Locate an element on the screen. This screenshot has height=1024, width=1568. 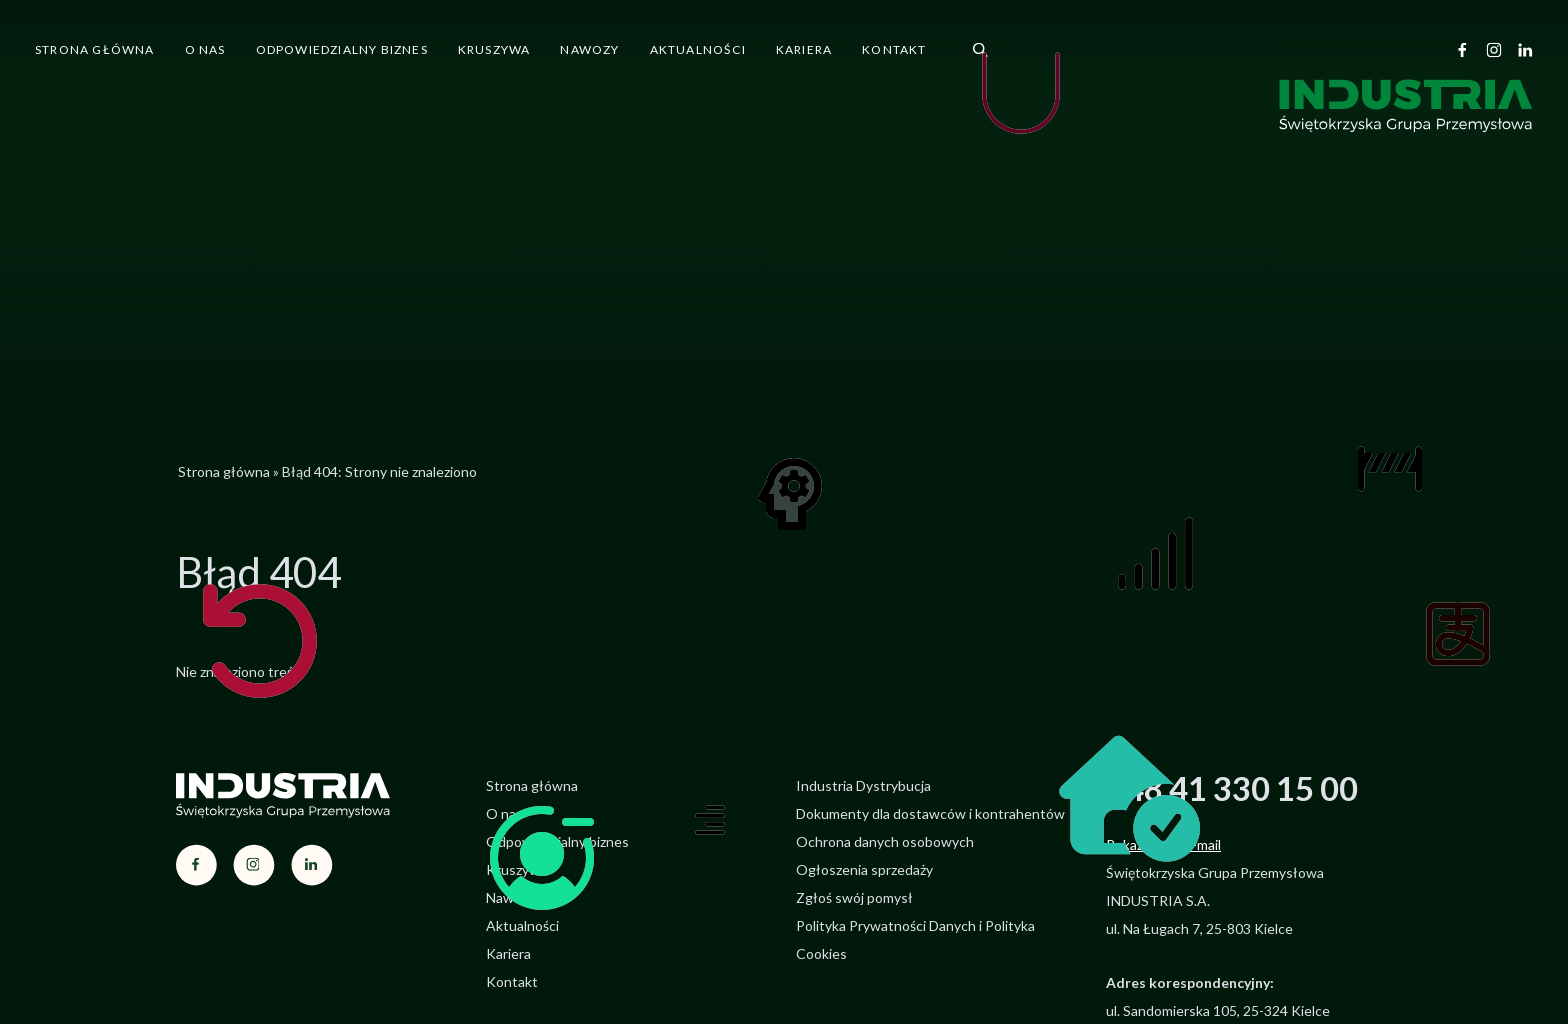
indicates full signal strength is located at coordinates (1155, 553).